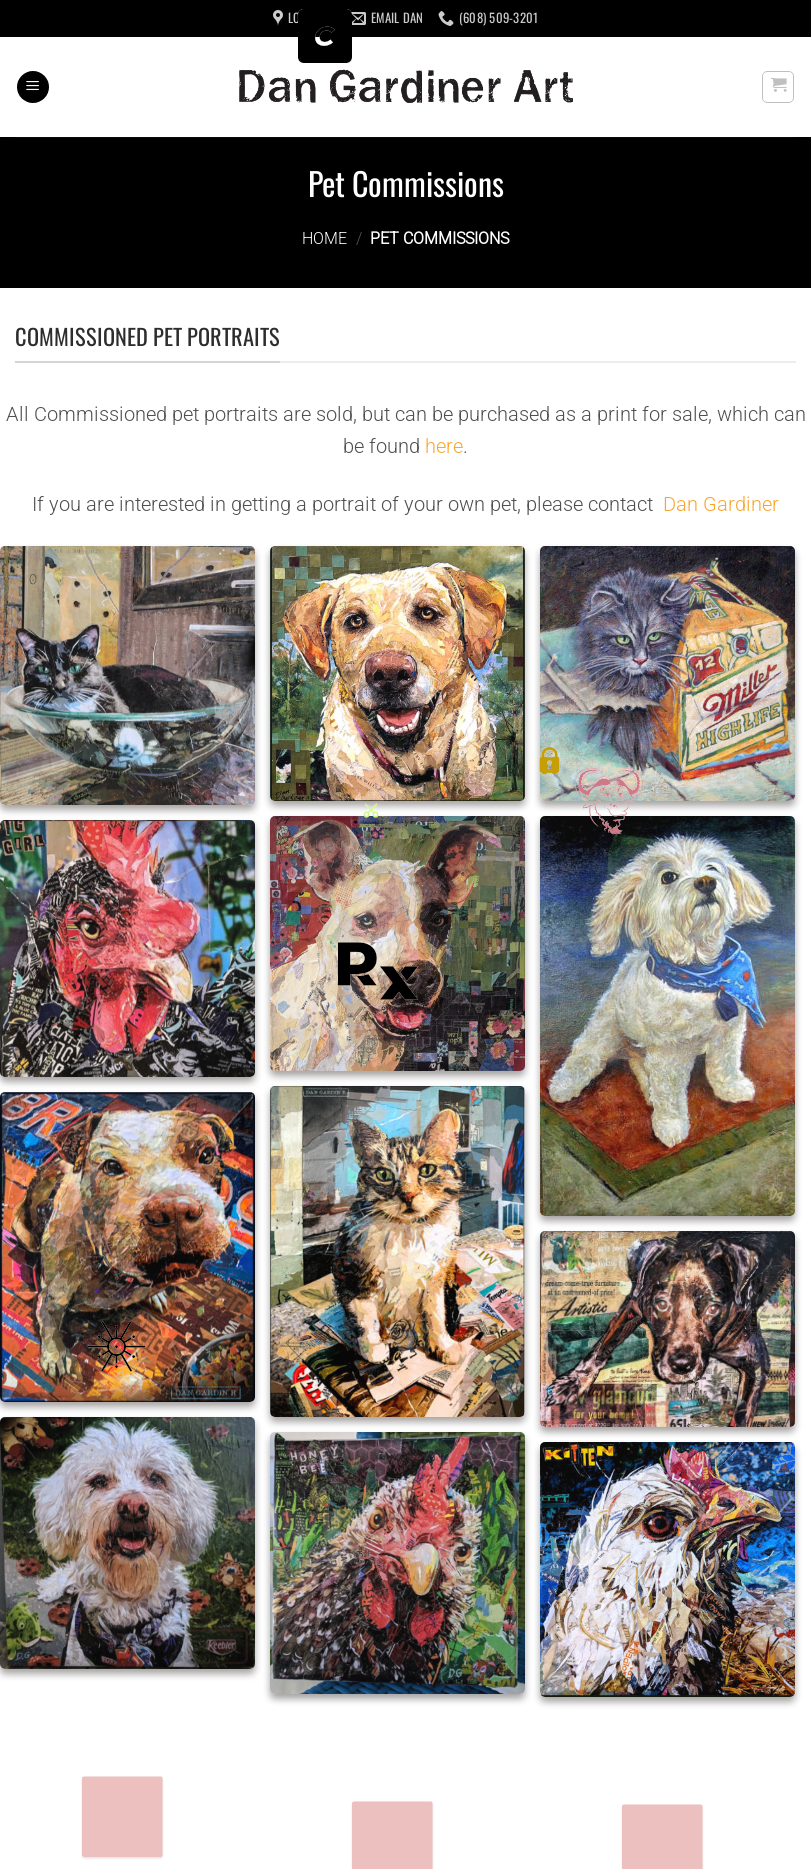 The image size is (811, 1869). What do you see at coordinates (116, 1346) in the screenshot?
I see `tokio async runtime for rust logo` at bounding box center [116, 1346].